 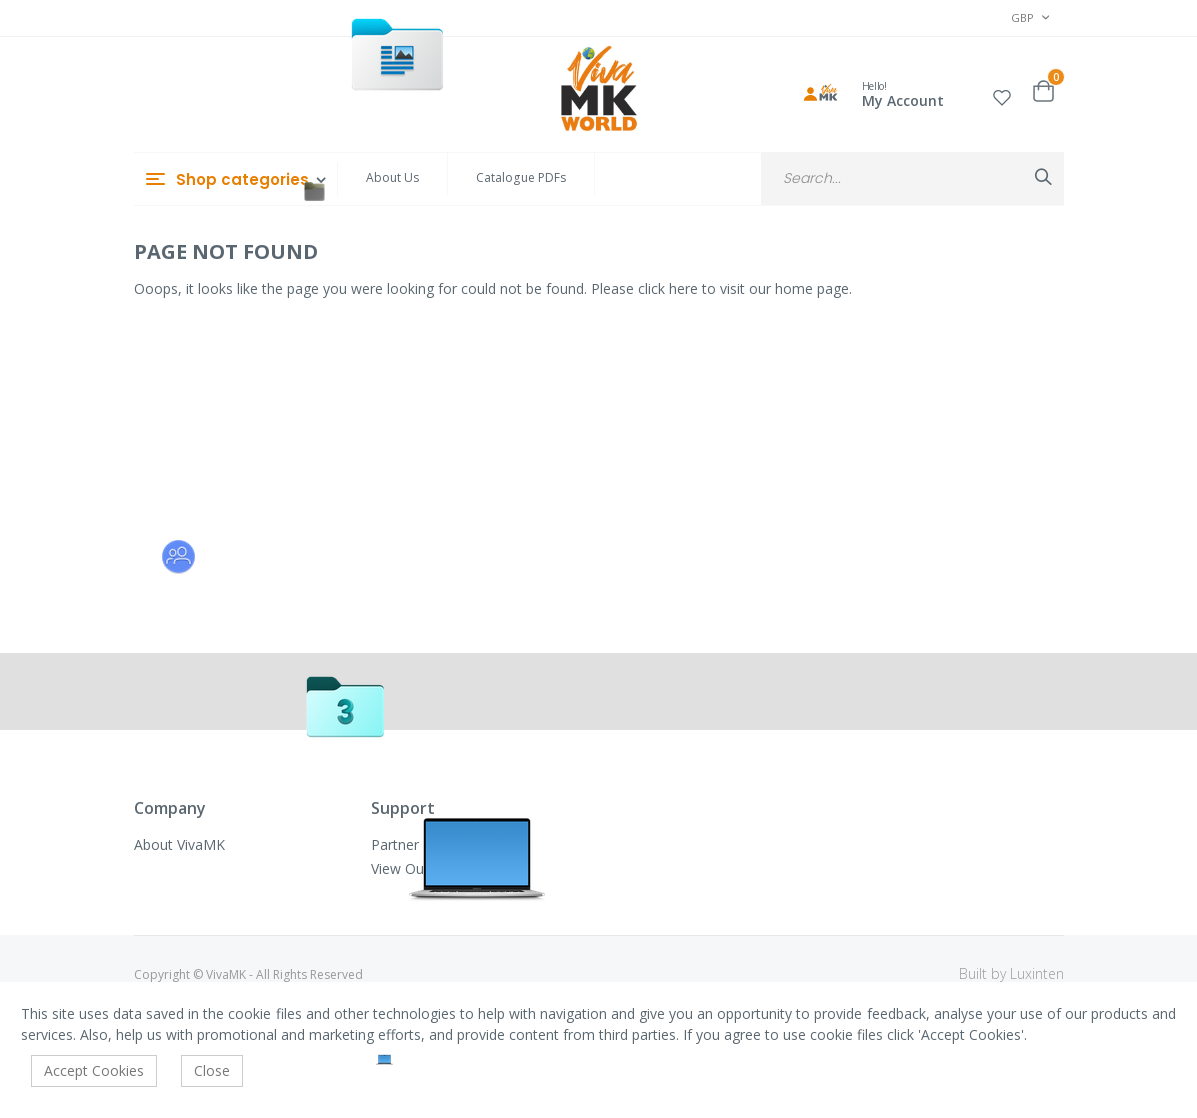 What do you see at coordinates (384, 1058) in the screenshot?
I see `represents this macbook pro in system settings` at bounding box center [384, 1058].